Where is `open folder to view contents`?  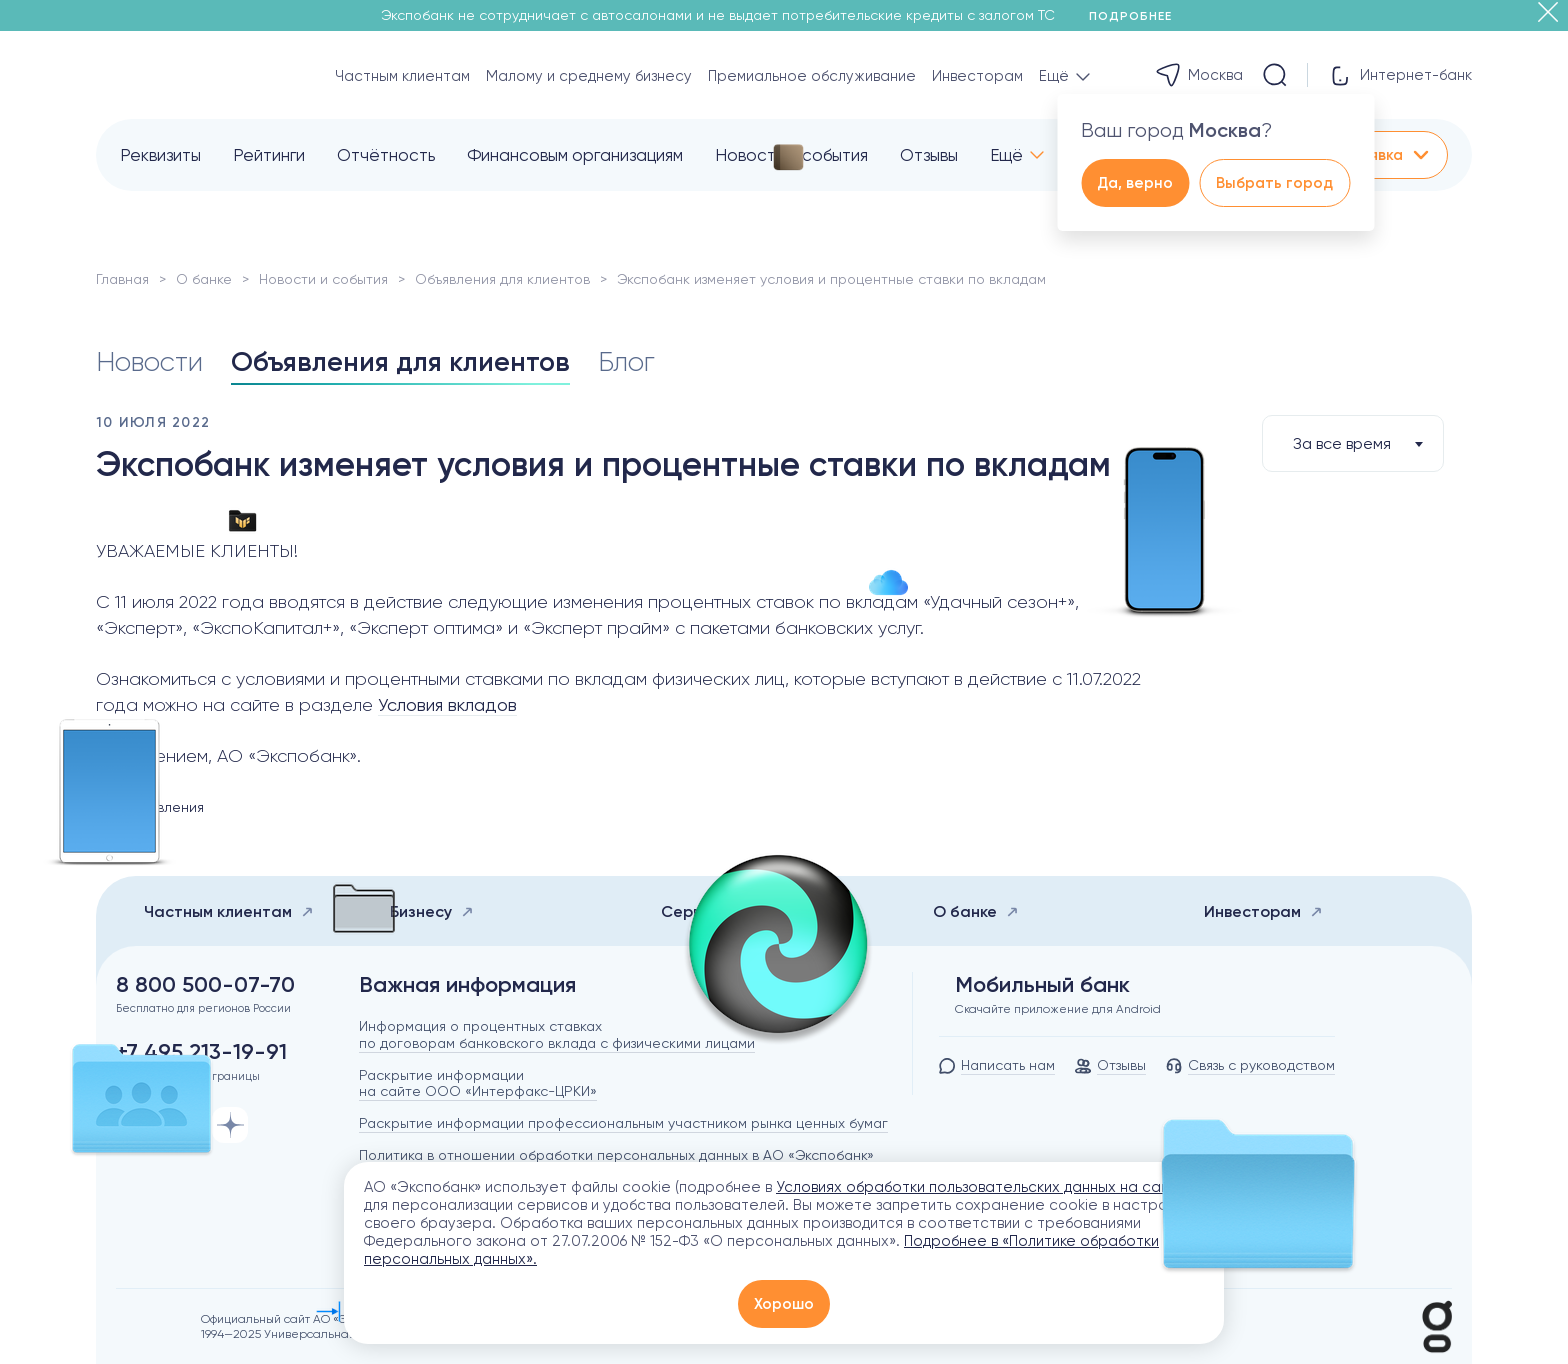
open folder to view contents is located at coordinates (1258, 1194).